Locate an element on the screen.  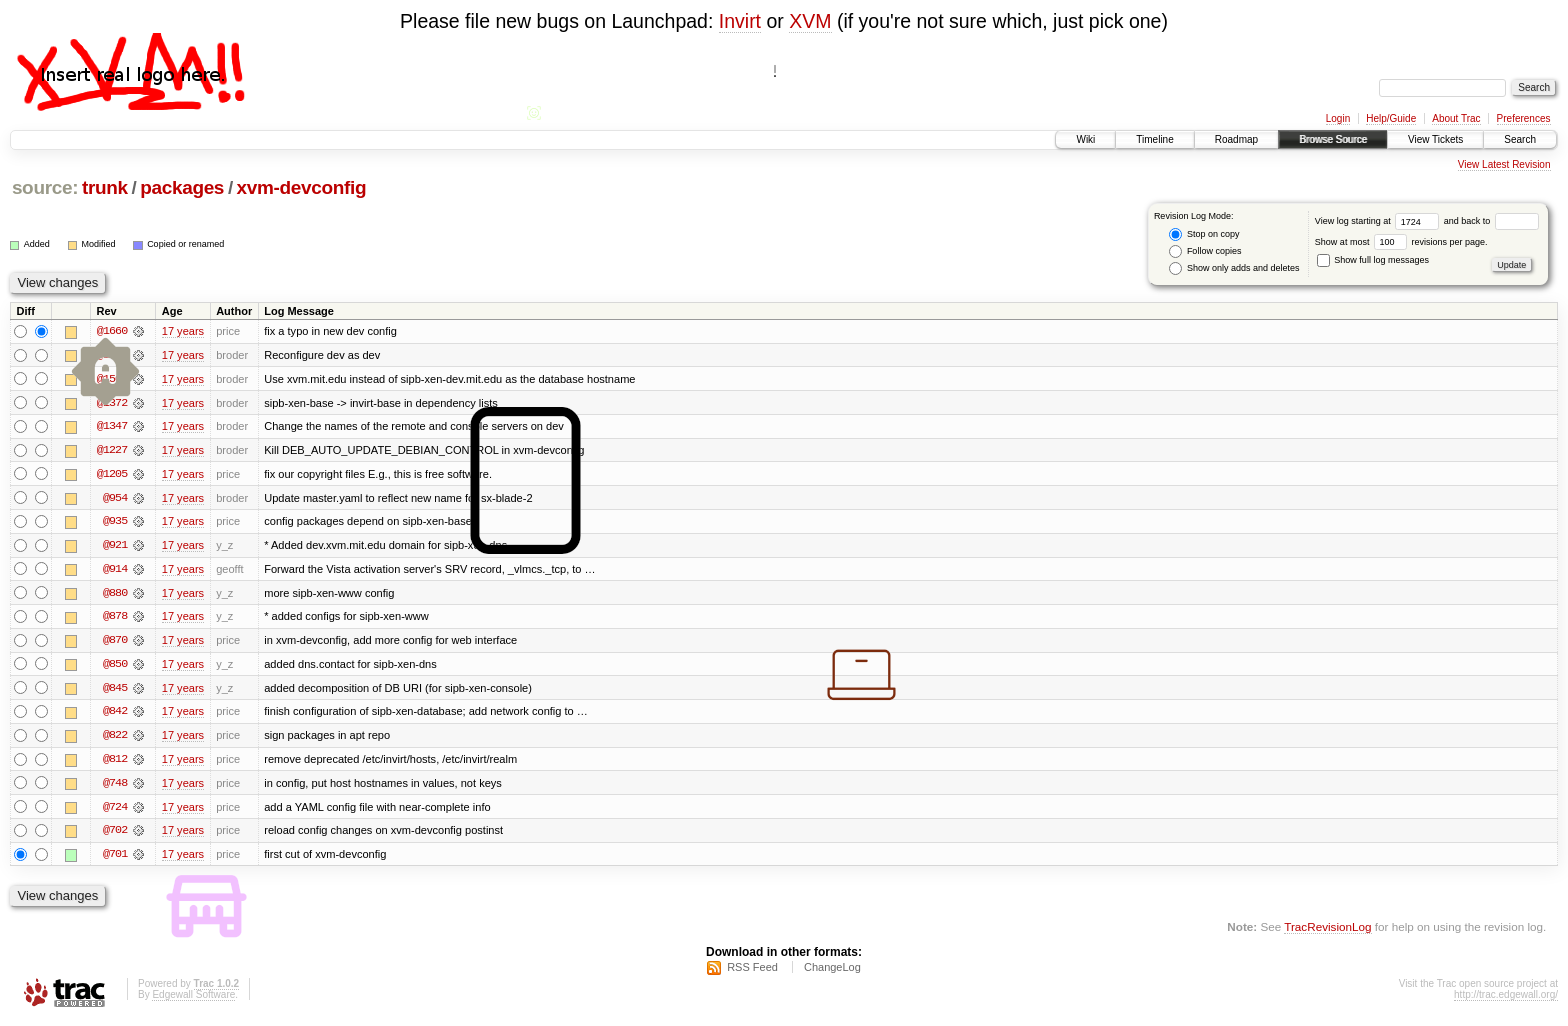
switch to desktop view is located at coordinates (861, 673).